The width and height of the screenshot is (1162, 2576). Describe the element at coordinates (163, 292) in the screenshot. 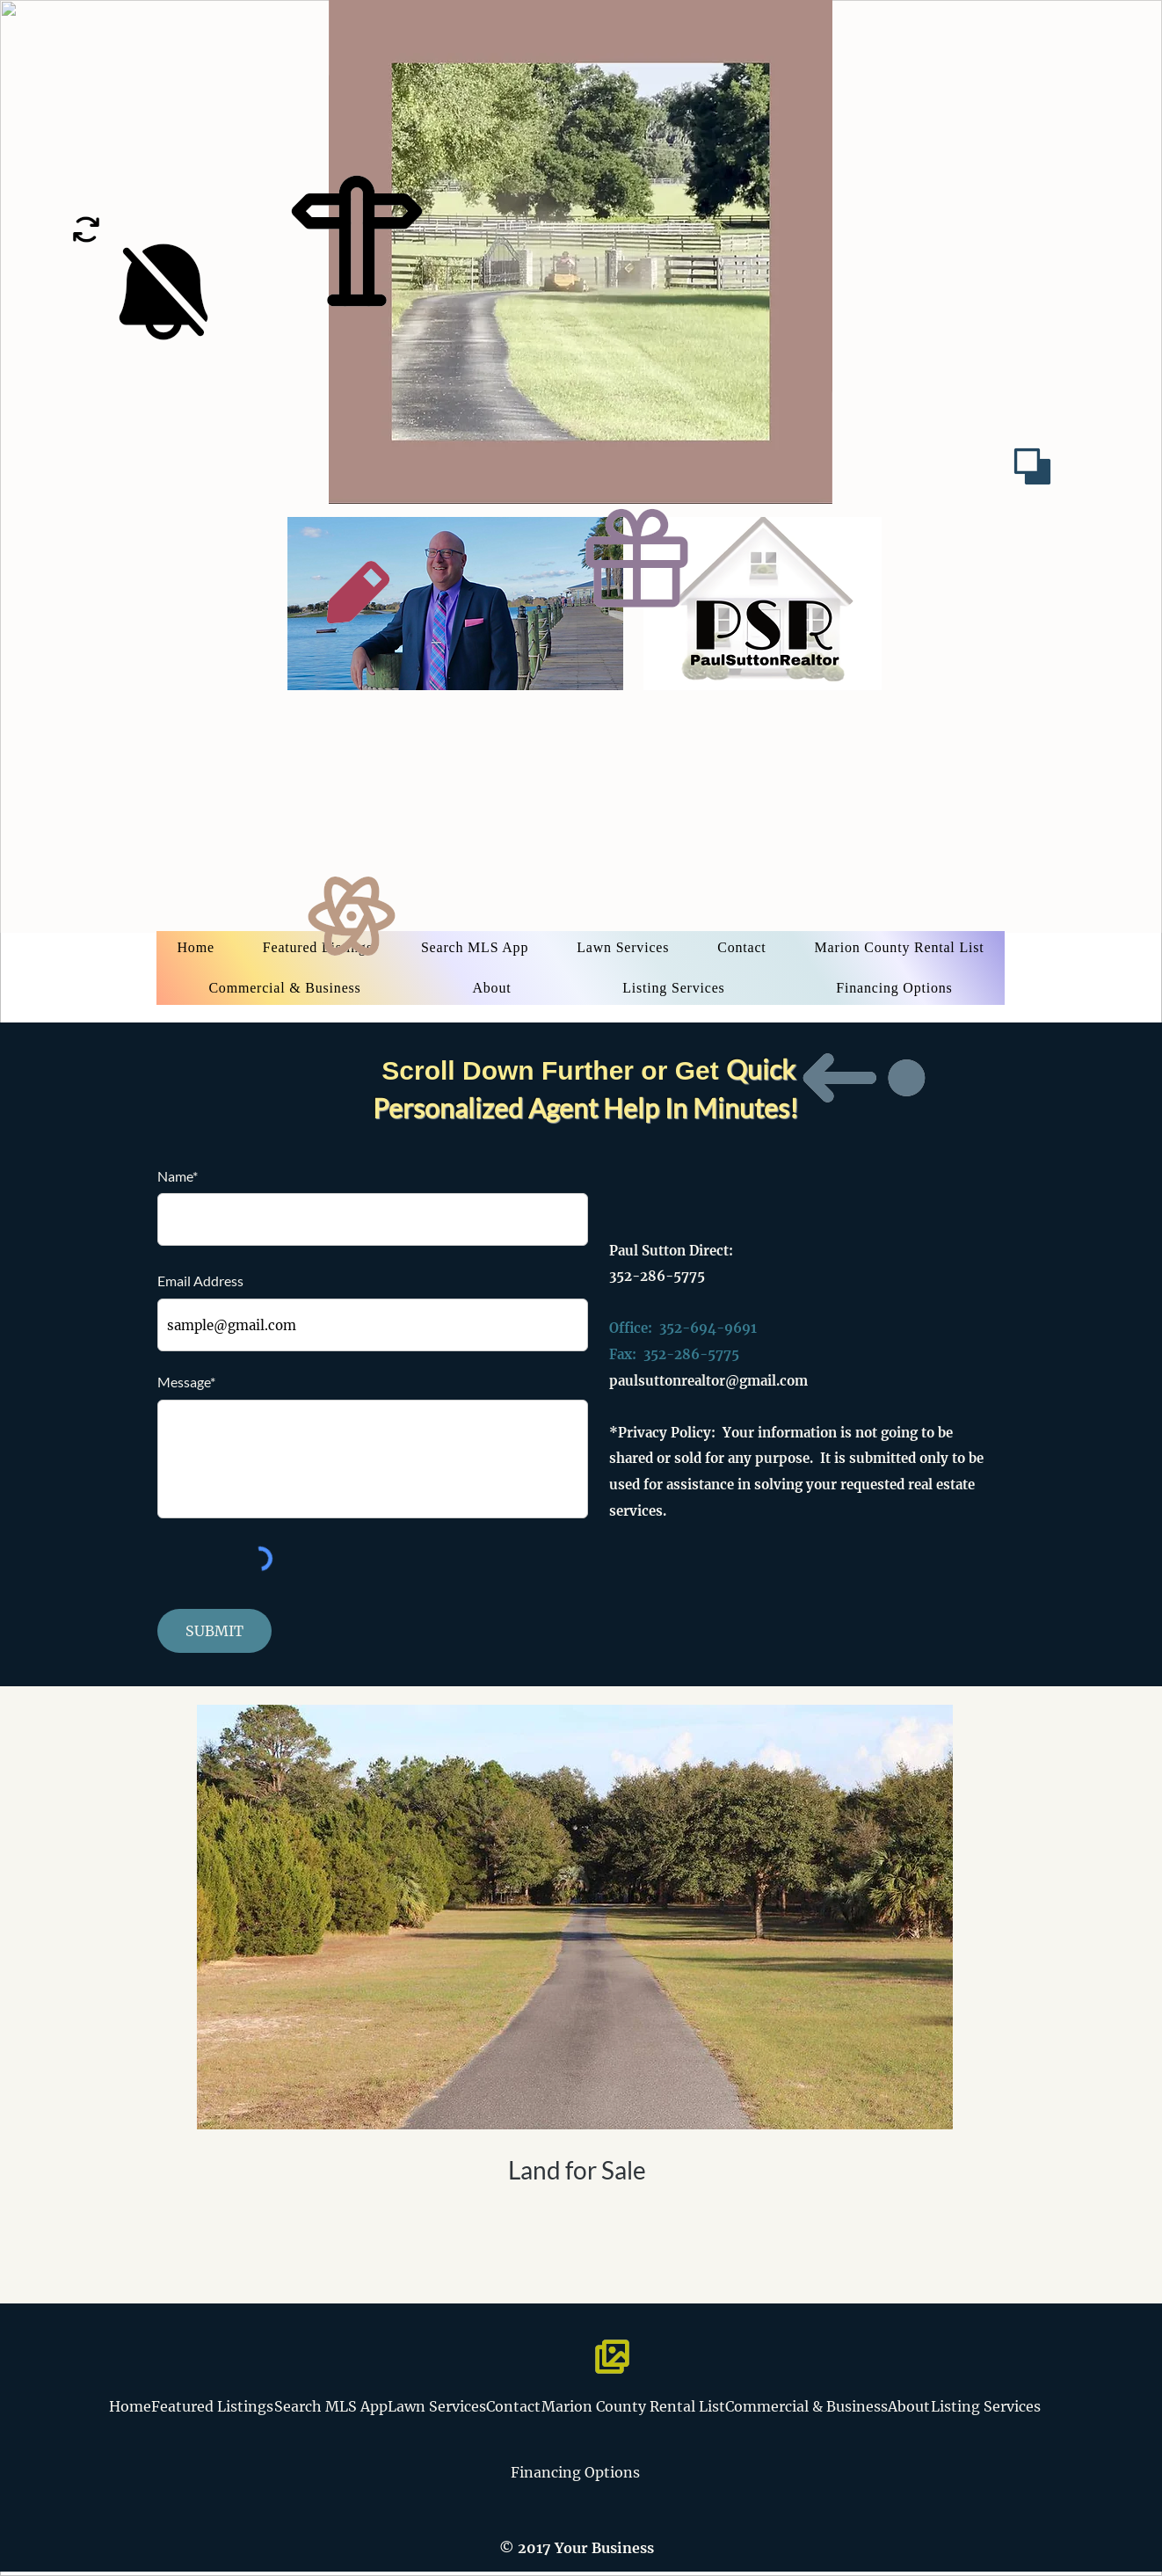

I see `mute notifications` at that location.